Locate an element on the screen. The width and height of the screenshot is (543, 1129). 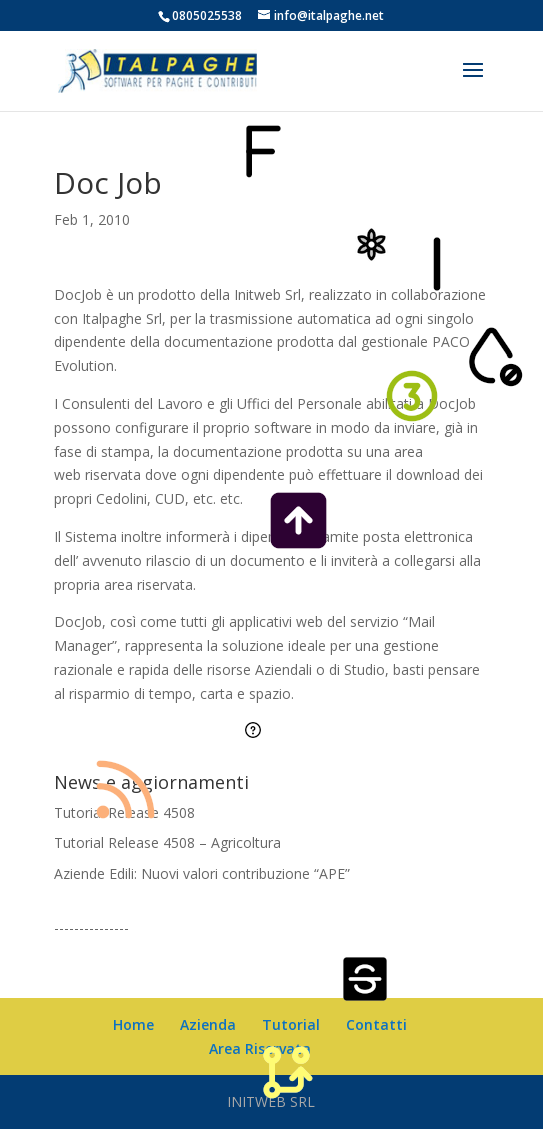
access help or support information is located at coordinates (253, 730).